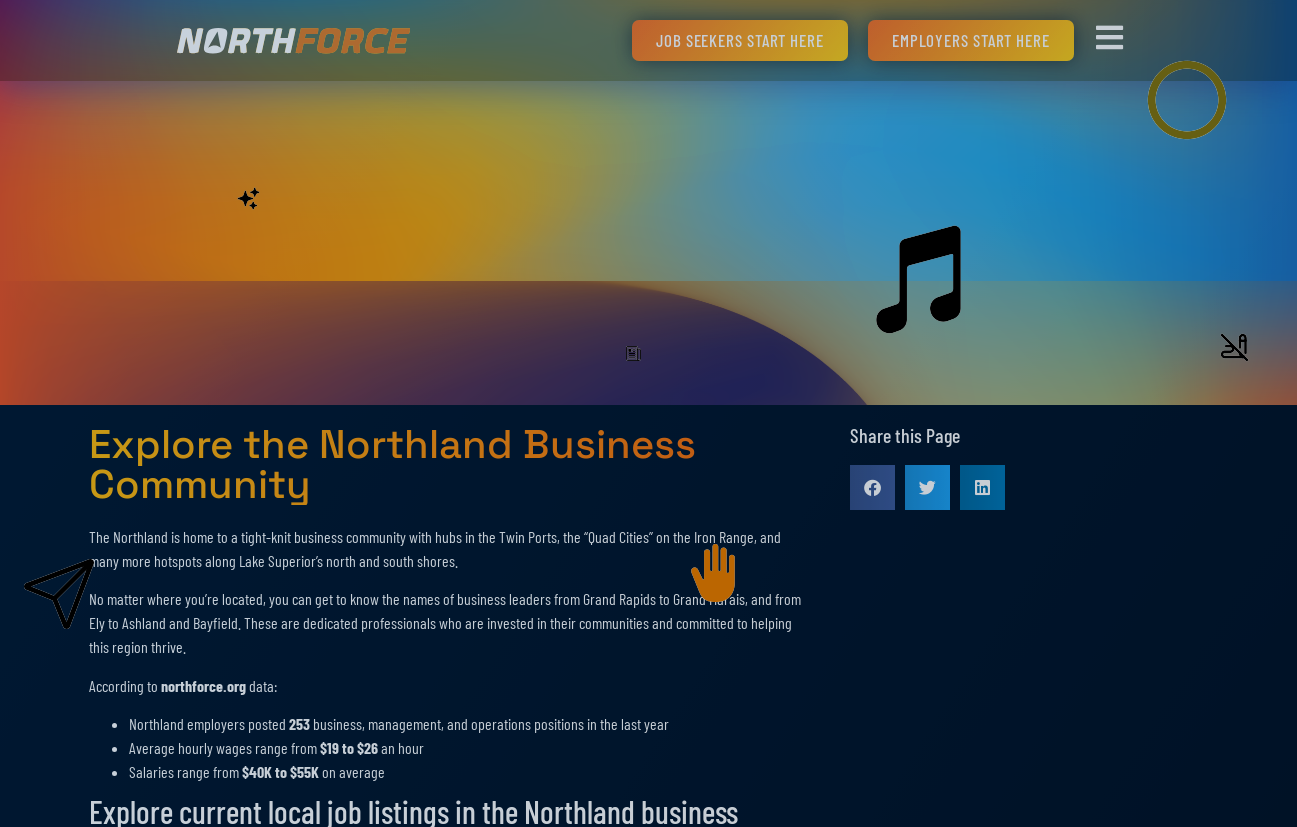  Describe the element at coordinates (1234, 347) in the screenshot. I see `writing or editing is disabled` at that location.